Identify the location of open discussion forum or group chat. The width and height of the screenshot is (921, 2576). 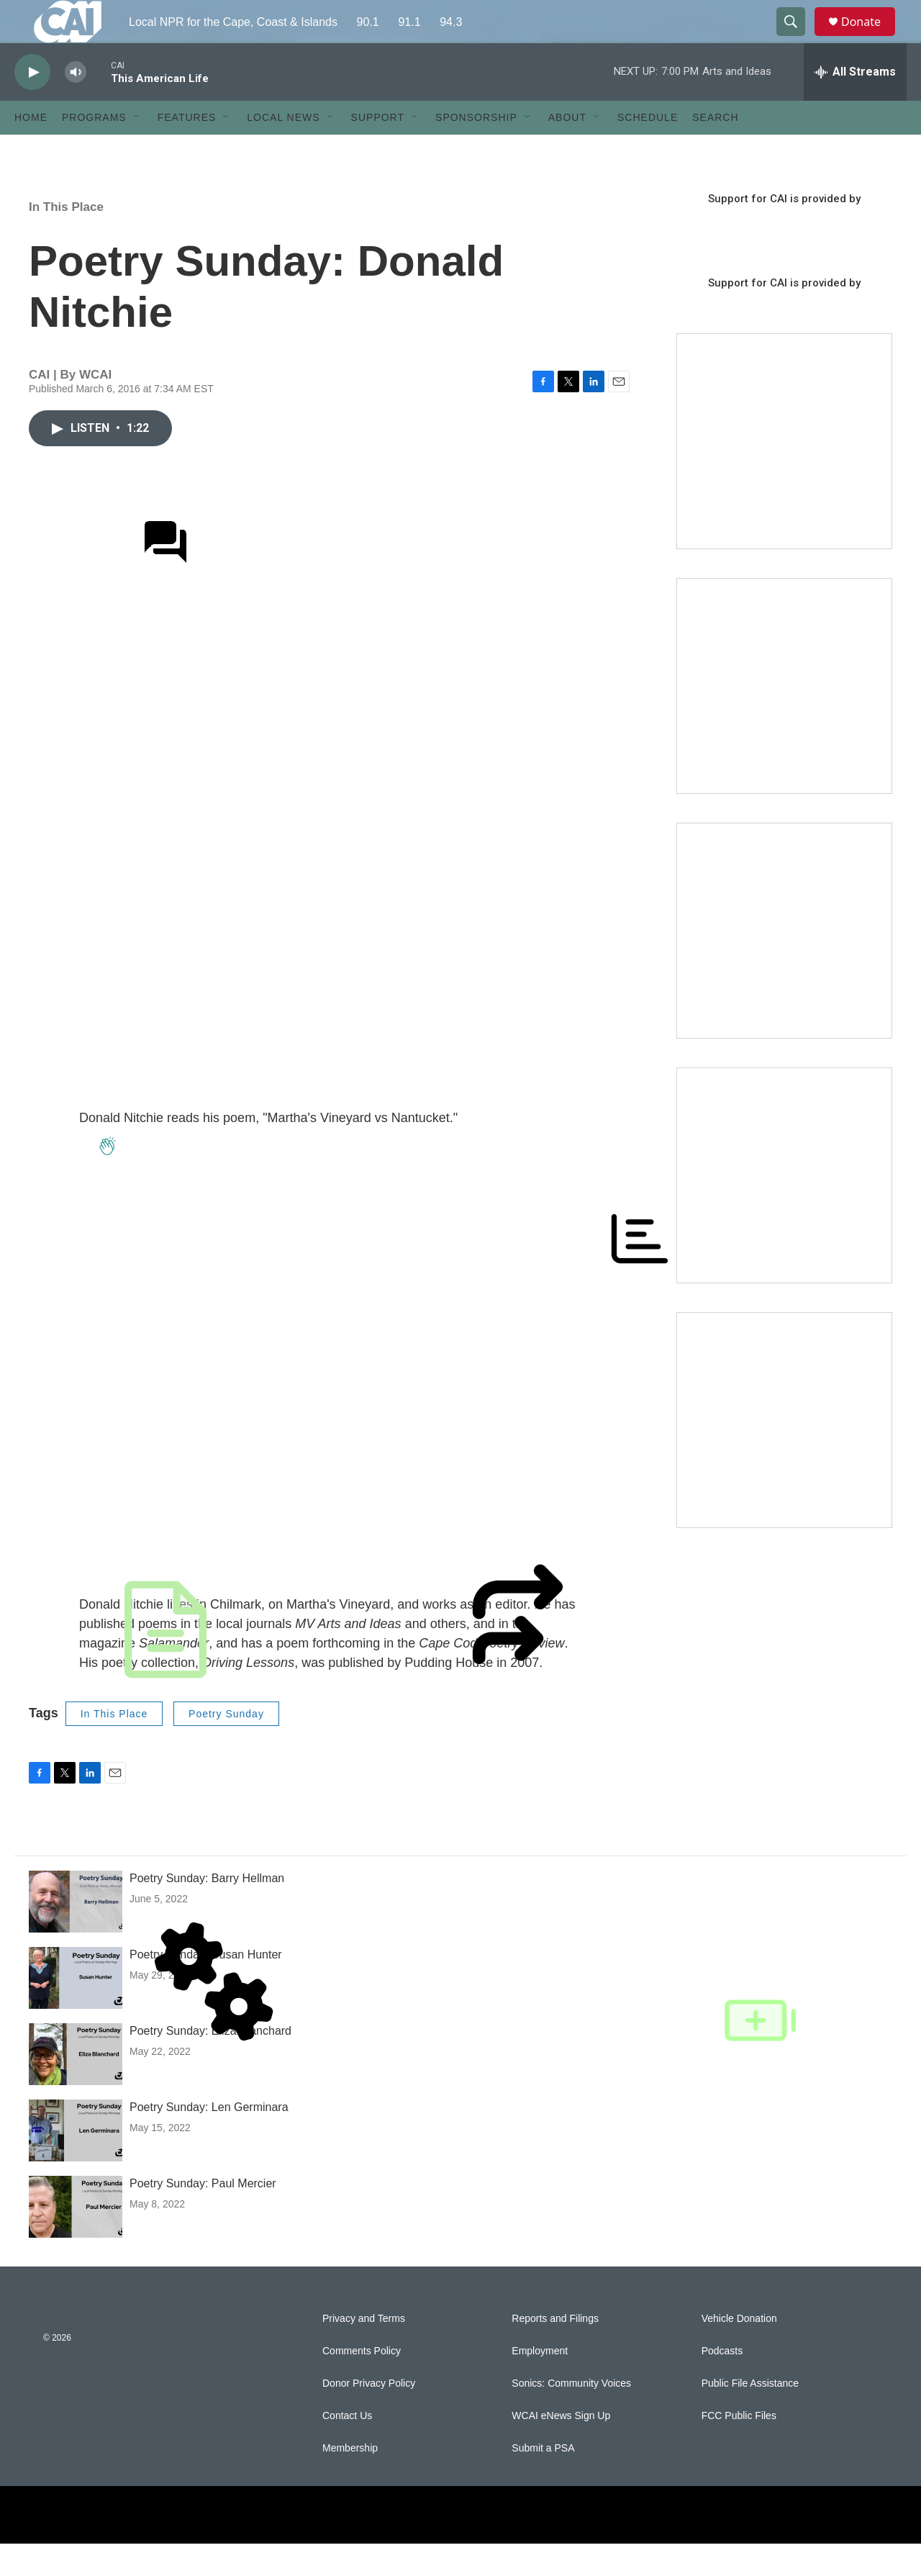
(165, 542).